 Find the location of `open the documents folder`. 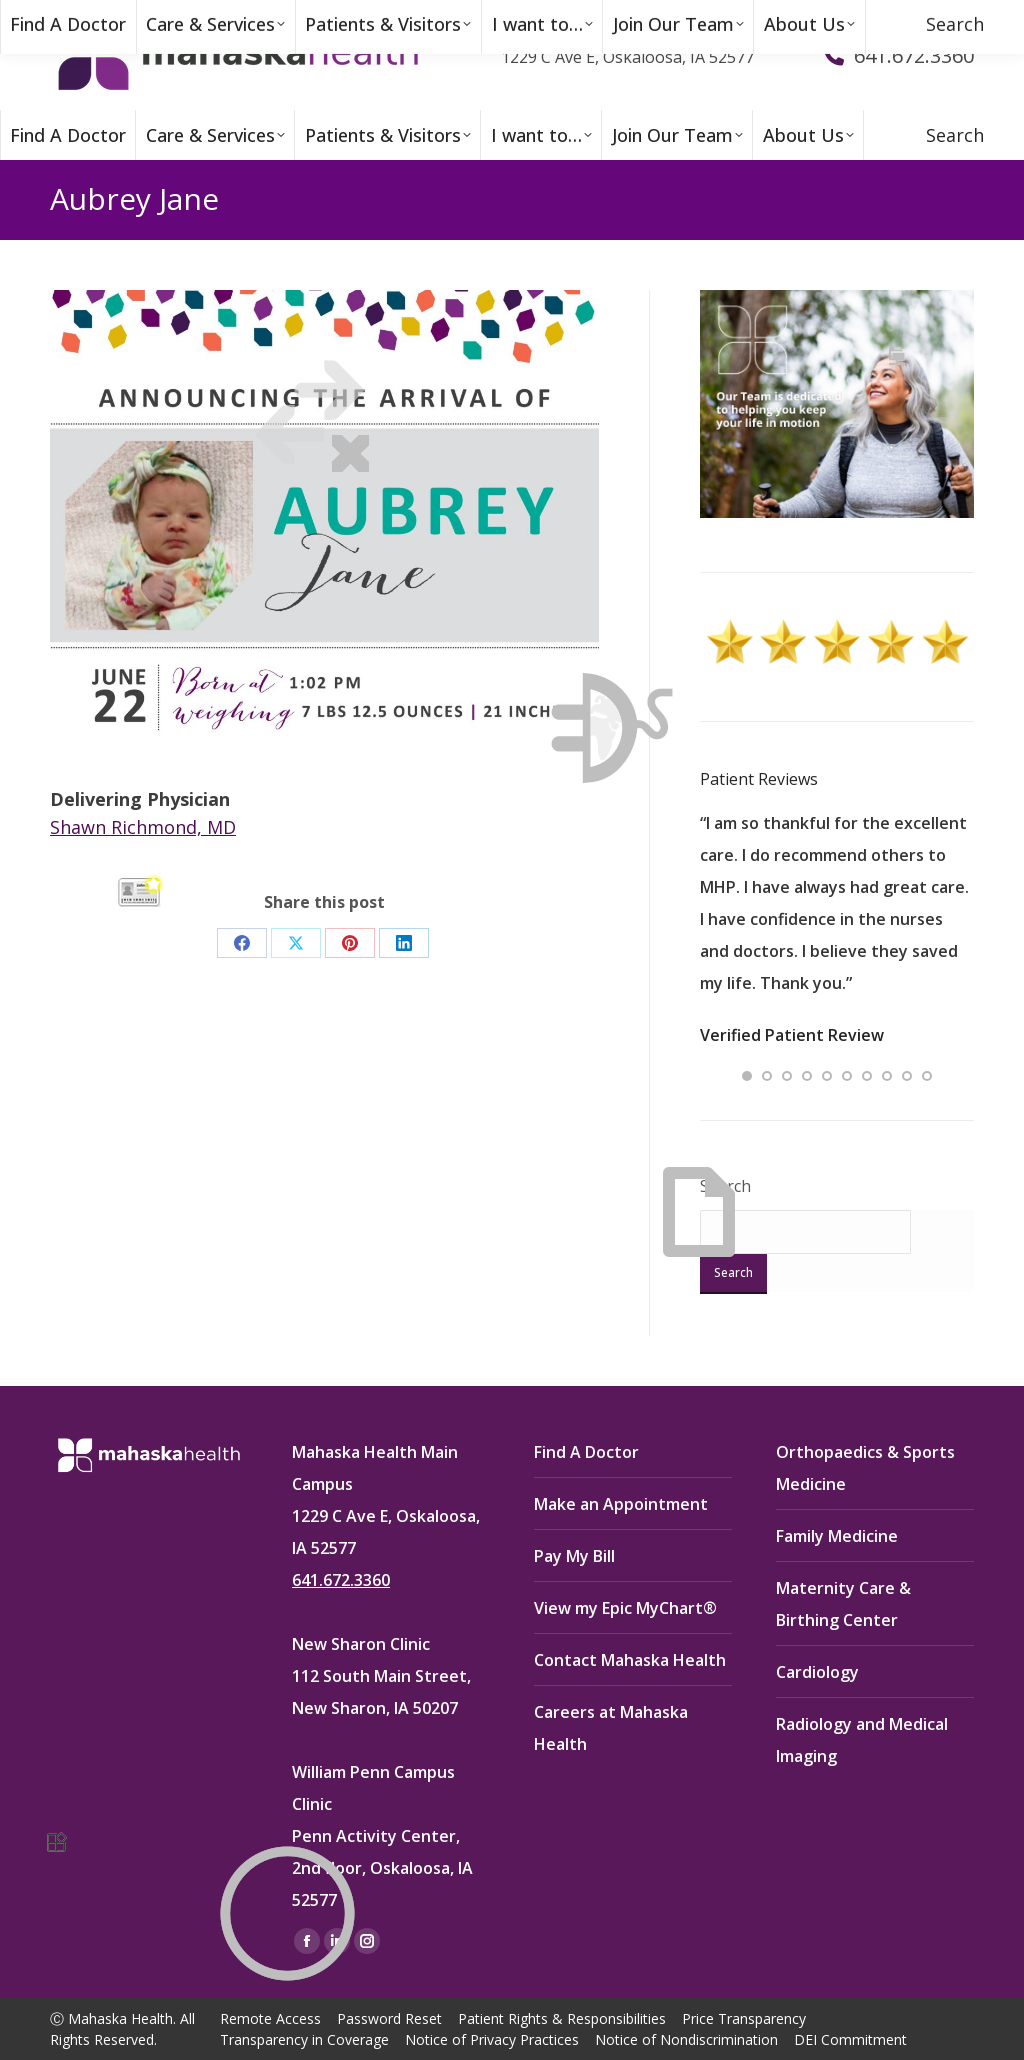

open the documents folder is located at coordinates (699, 1209).